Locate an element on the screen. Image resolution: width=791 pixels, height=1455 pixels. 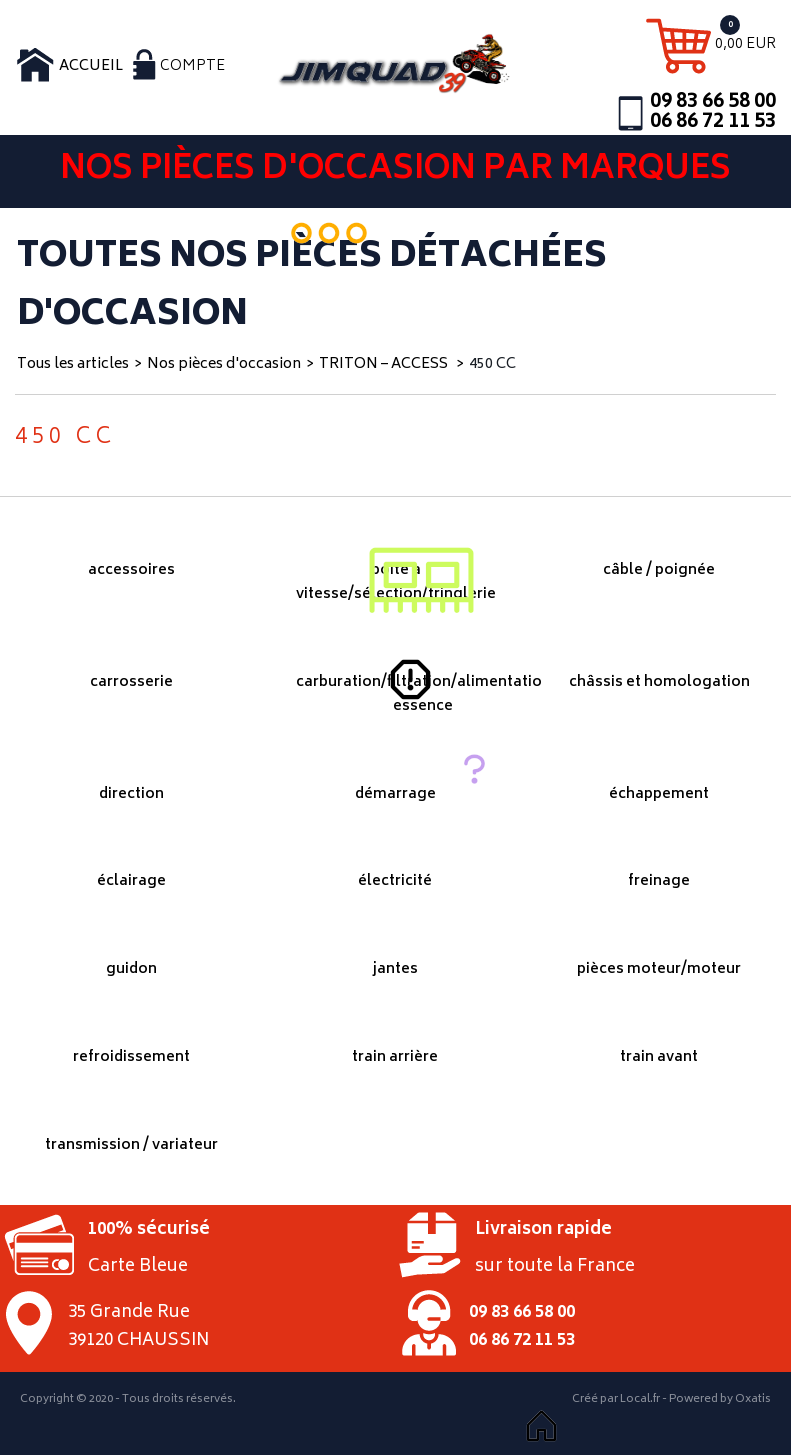
navigate to home screen is located at coordinates (541, 1426).